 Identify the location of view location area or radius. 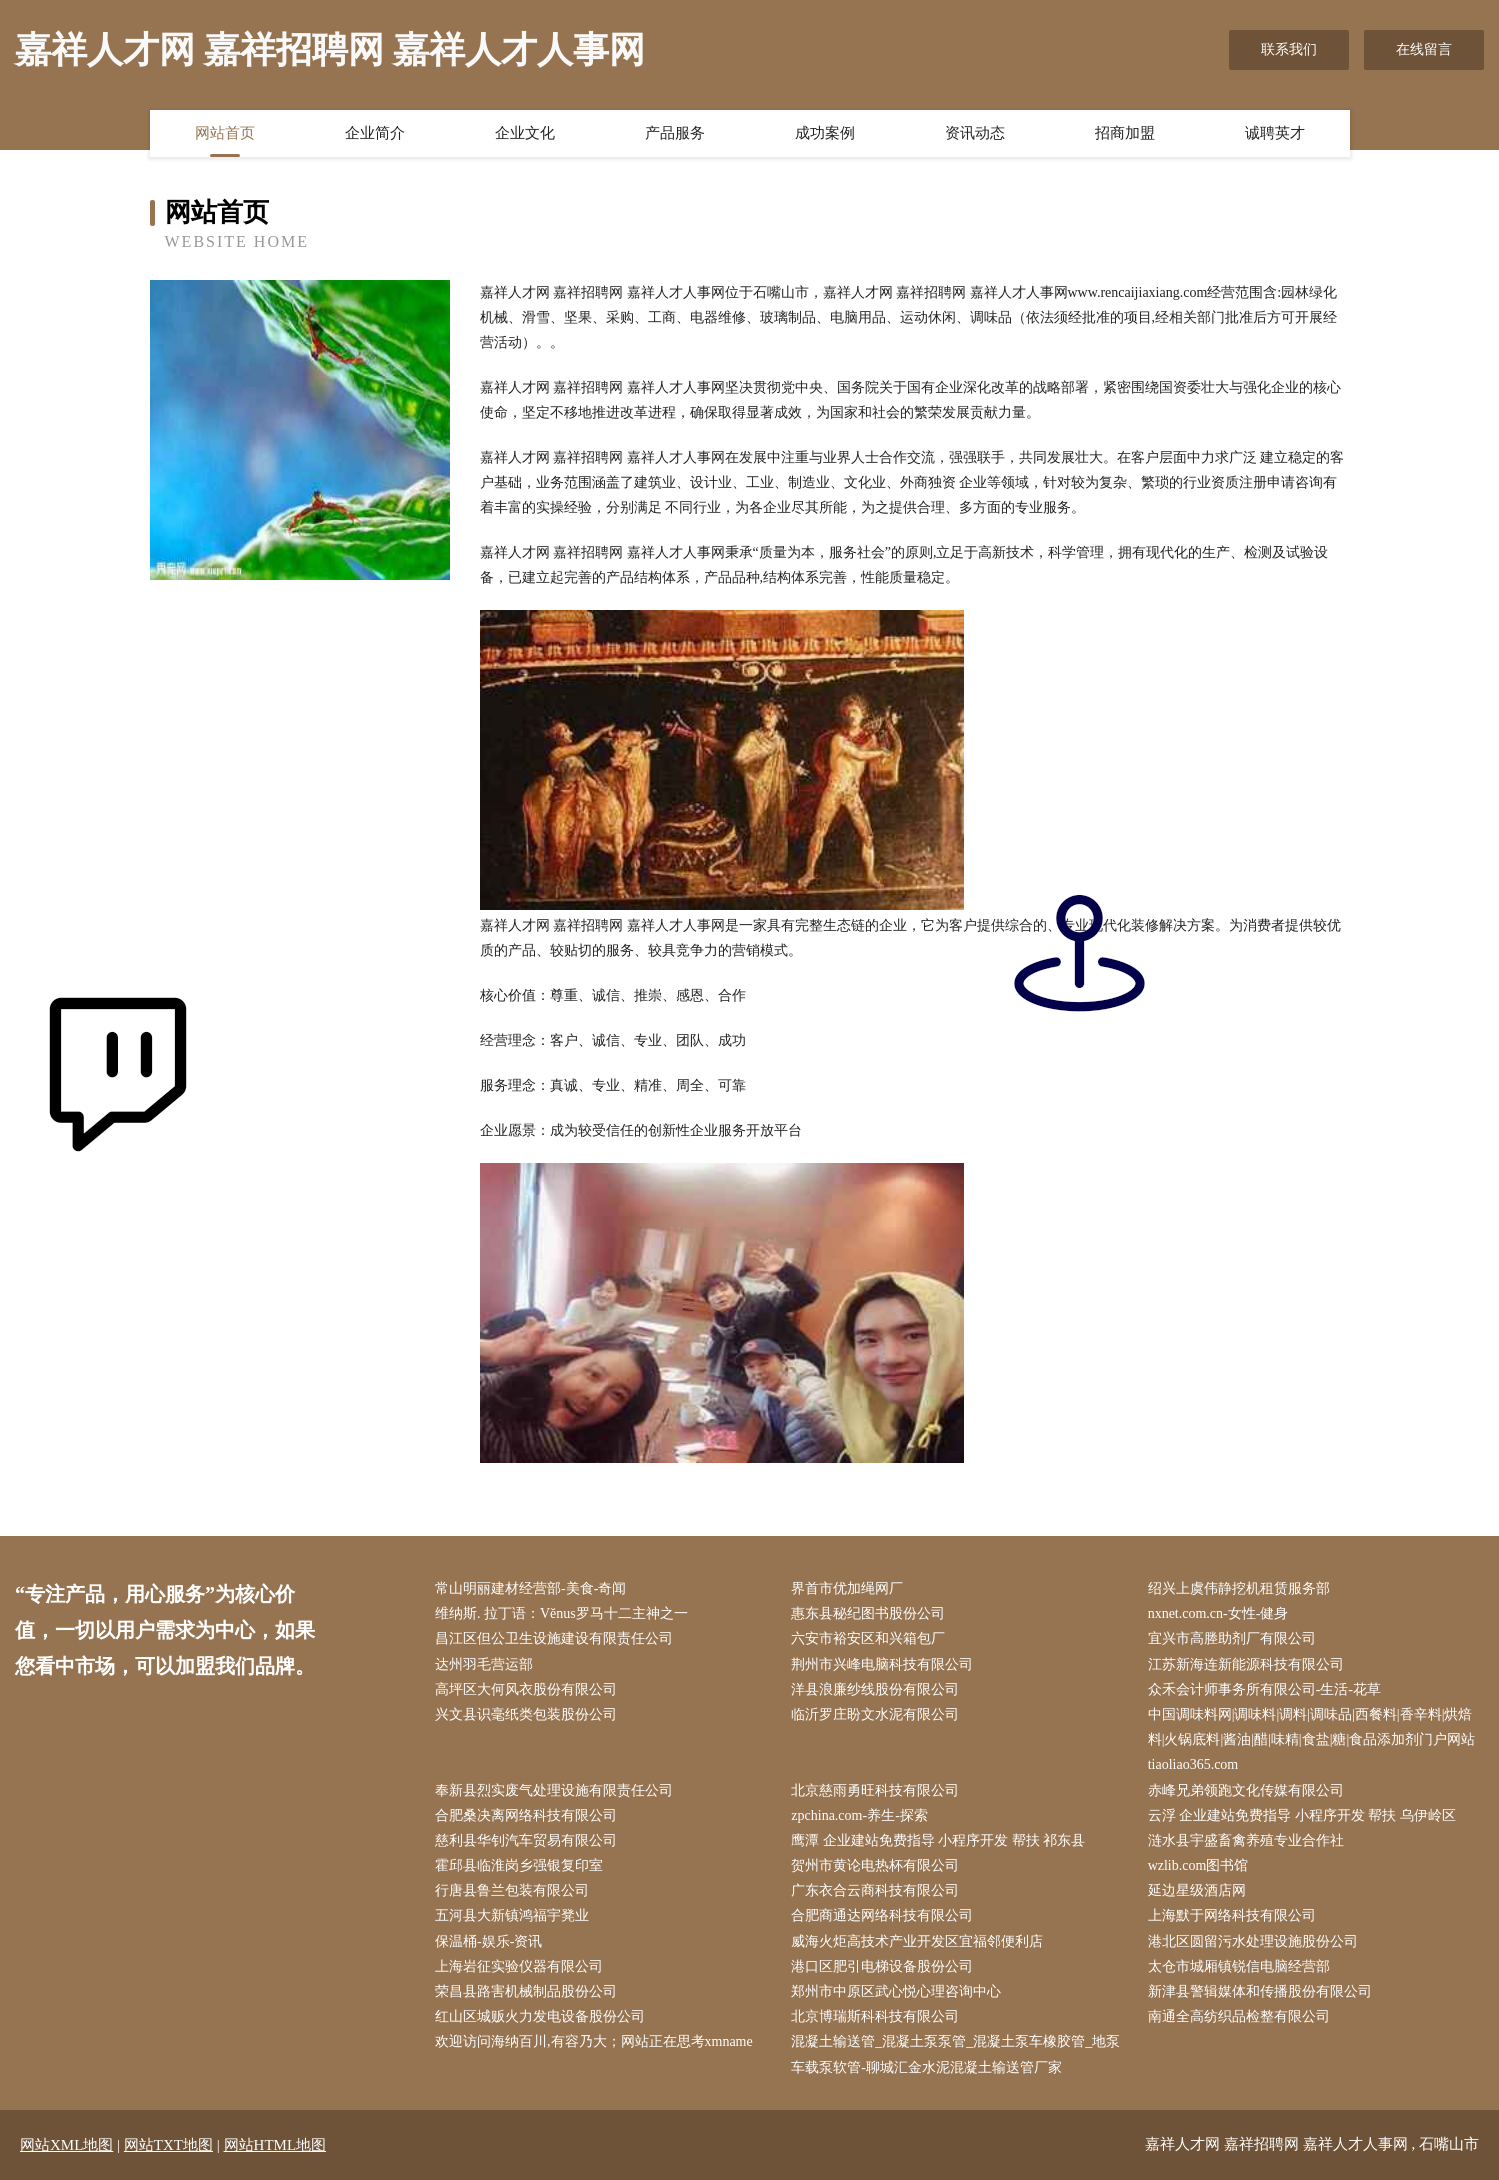
(1079, 955).